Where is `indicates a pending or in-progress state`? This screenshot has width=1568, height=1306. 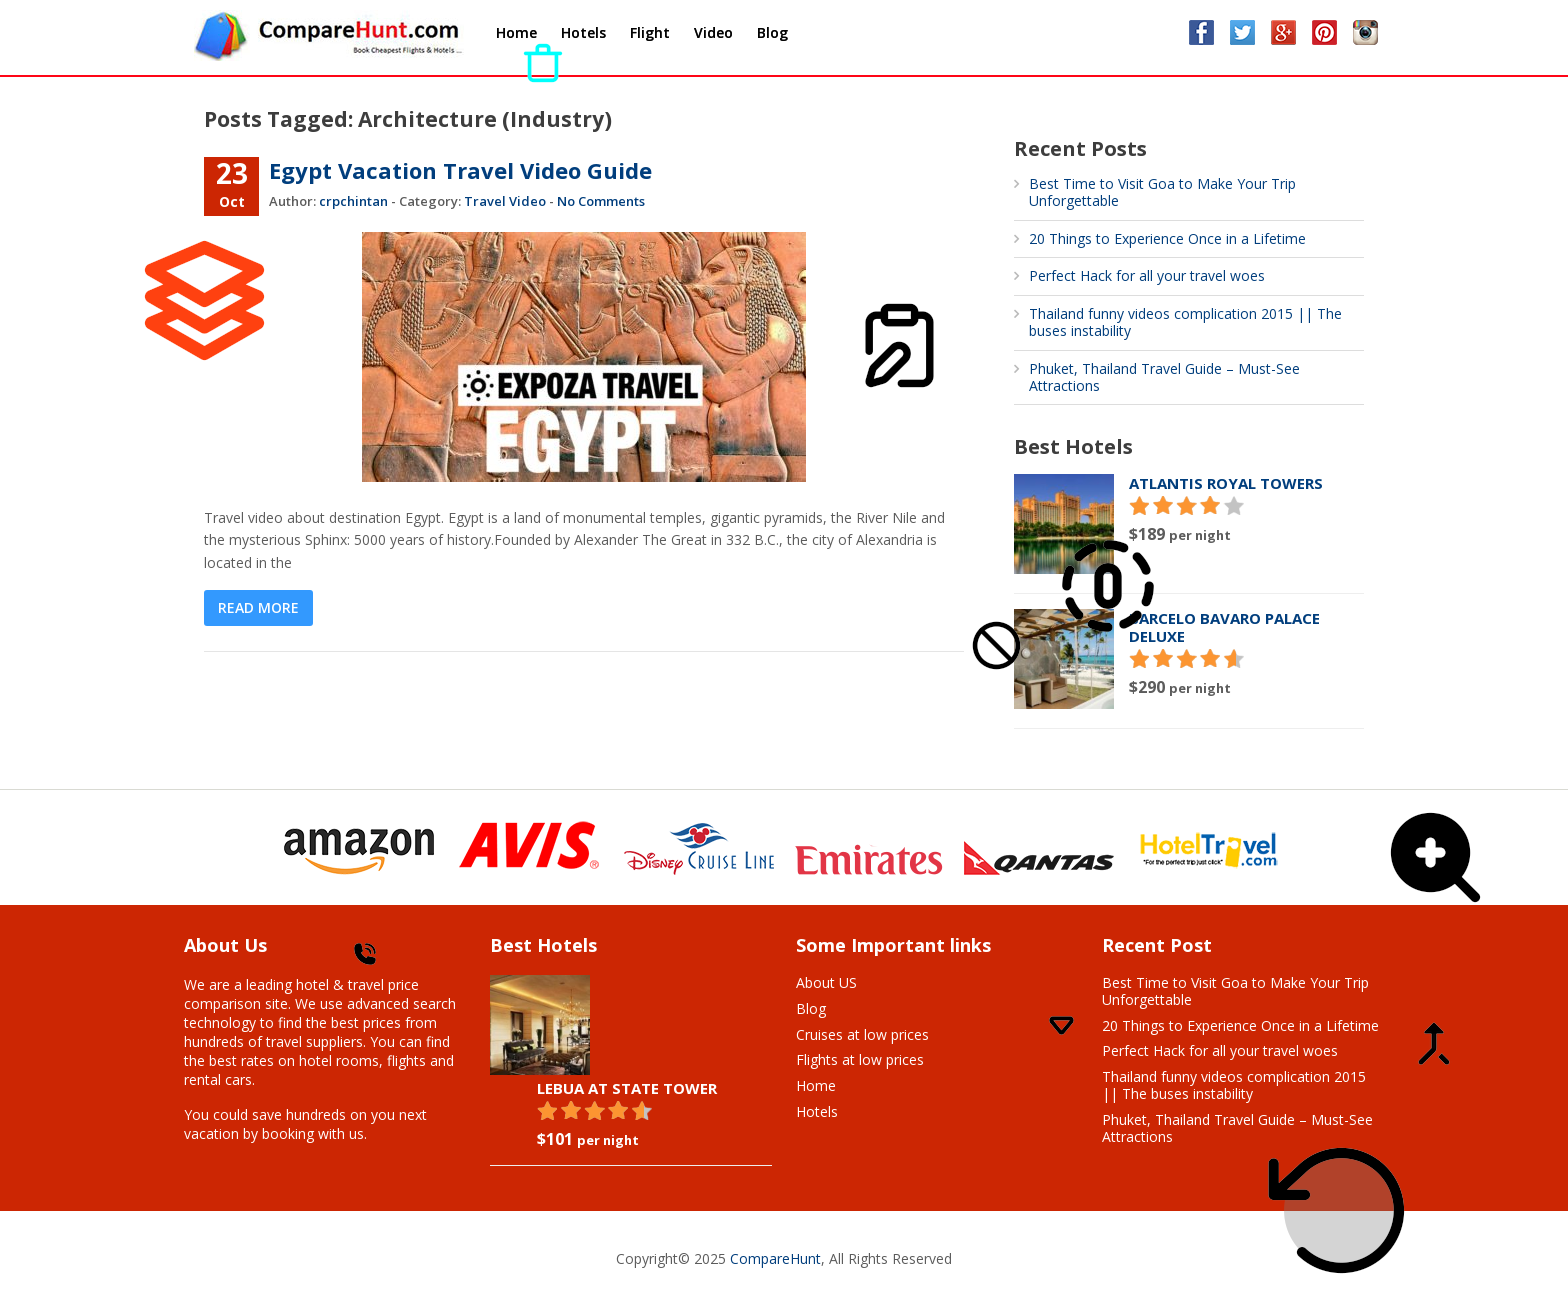 indicates a pending or in-progress state is located at coordinates (1108, 586).